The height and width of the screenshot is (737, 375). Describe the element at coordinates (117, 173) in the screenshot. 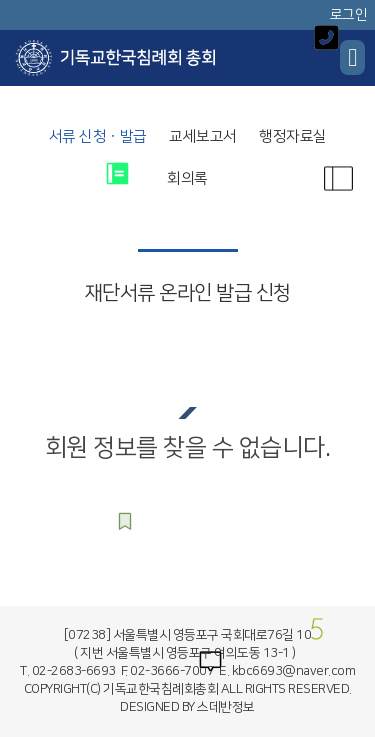

I see `open your notebook or notes` at that location.